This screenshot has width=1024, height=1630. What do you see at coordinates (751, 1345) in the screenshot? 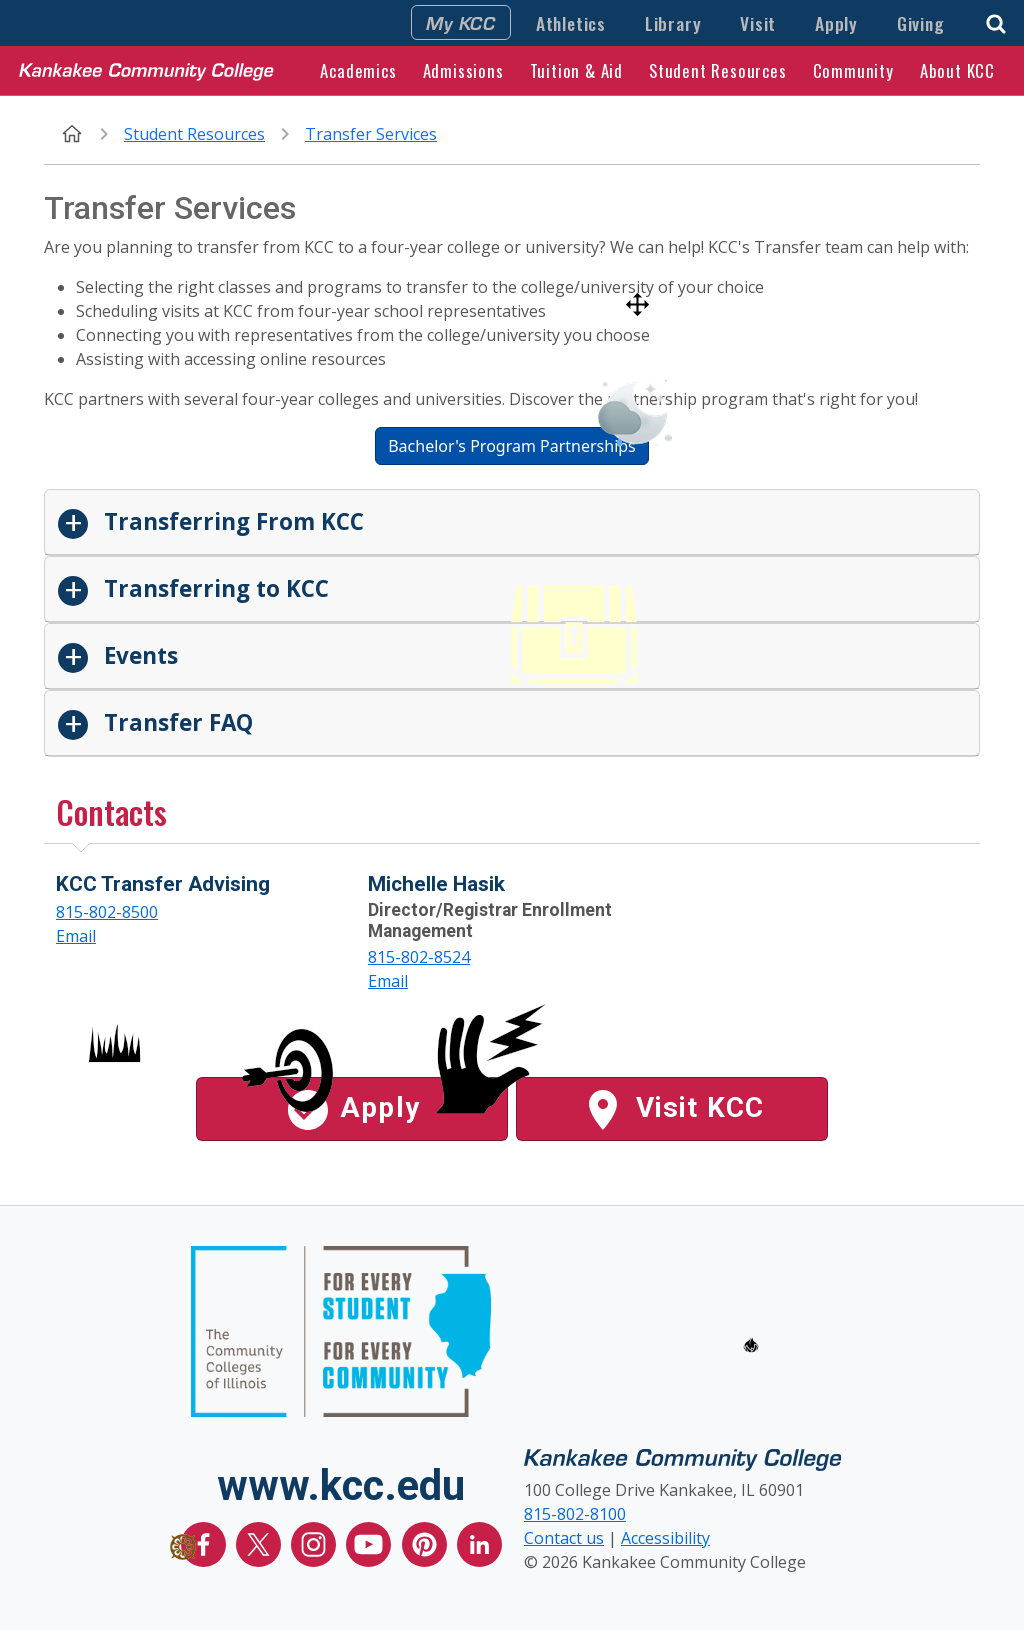
I see `indicates a hot or trending item` at bounding box center [751, 1345].